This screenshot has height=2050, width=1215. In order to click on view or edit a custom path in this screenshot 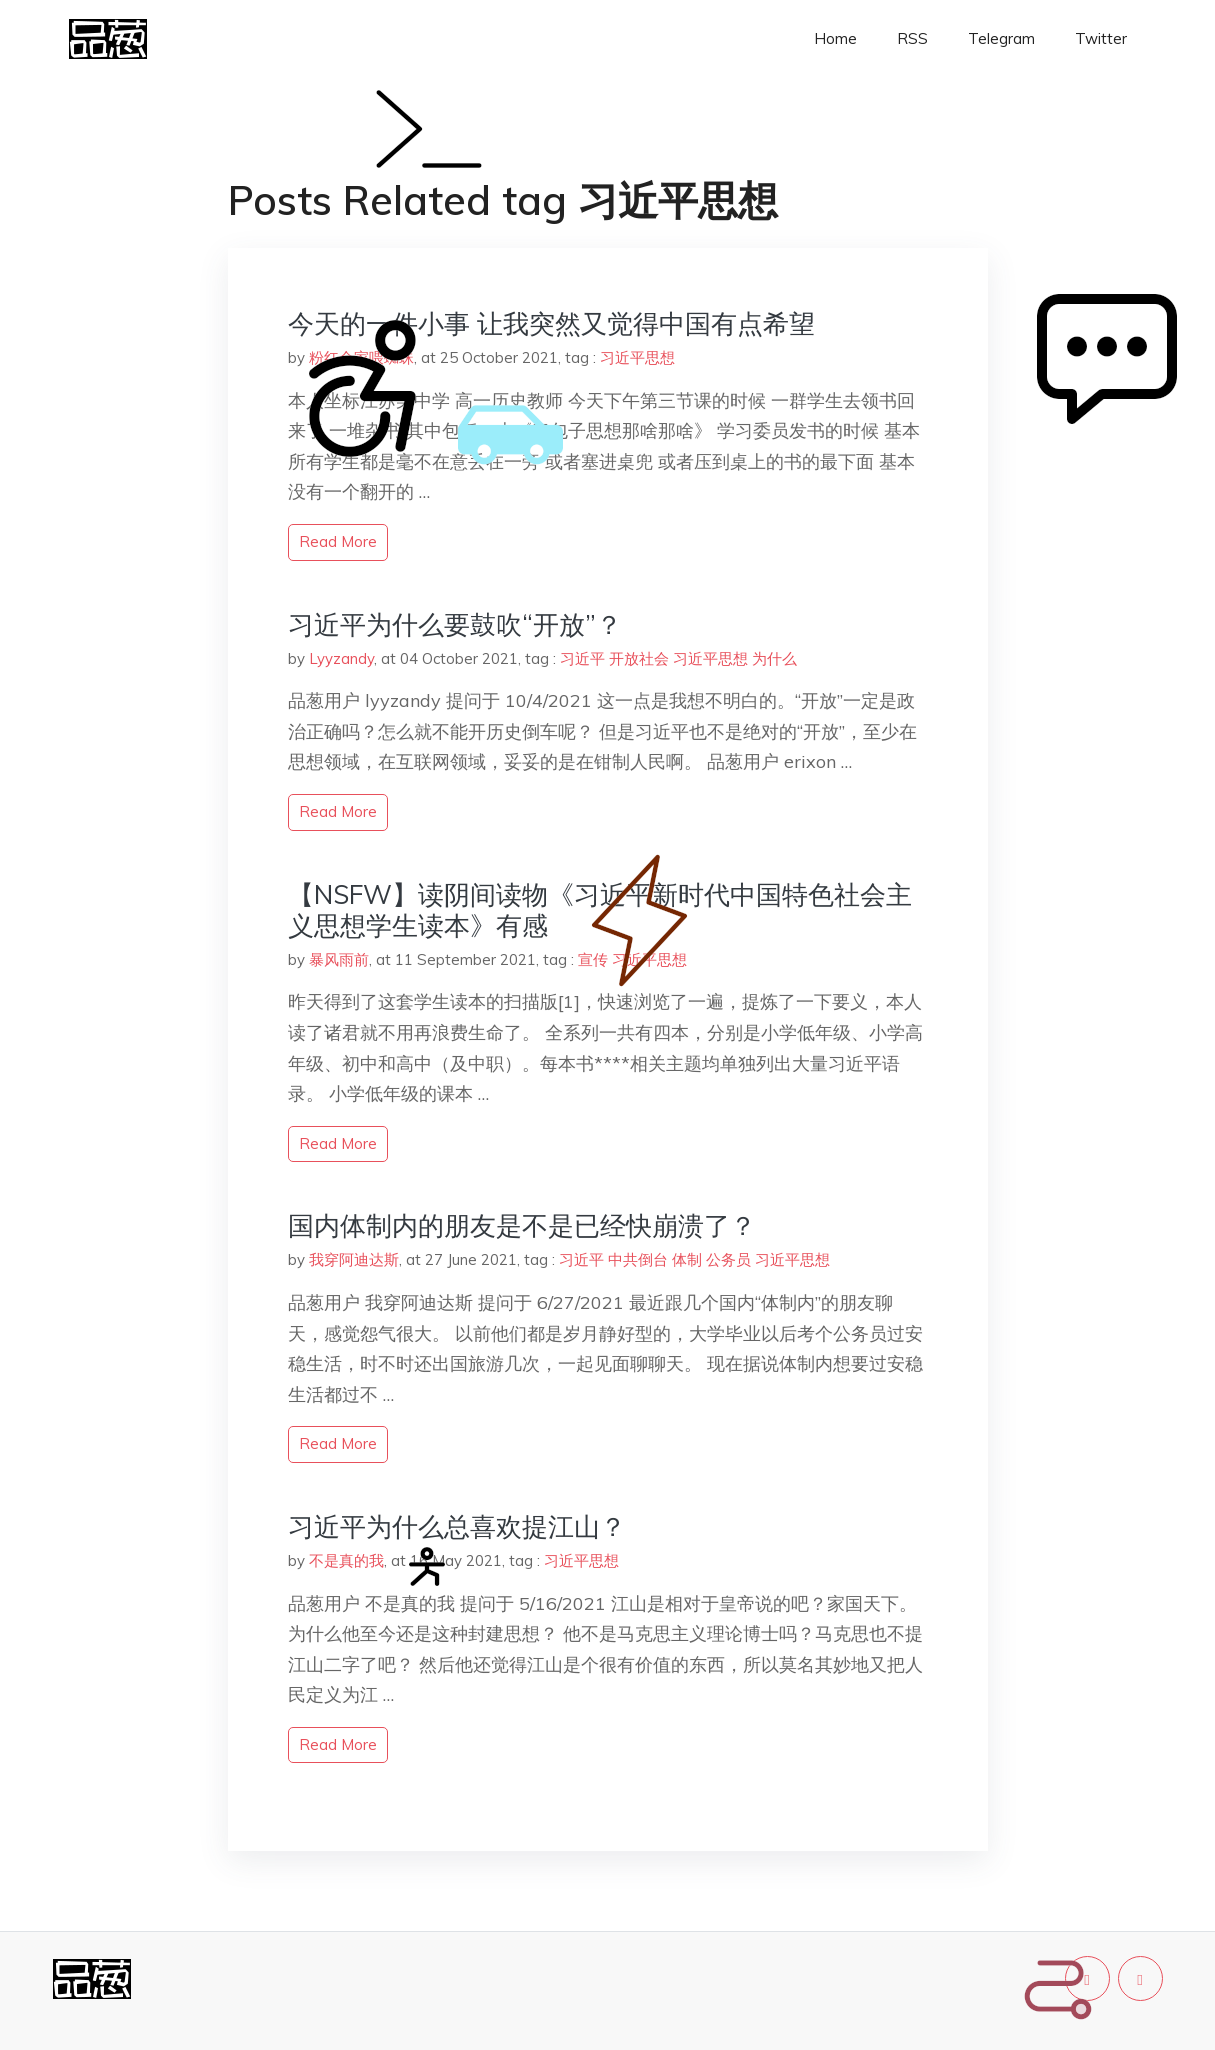, I will do `click(1058, 1986)`.